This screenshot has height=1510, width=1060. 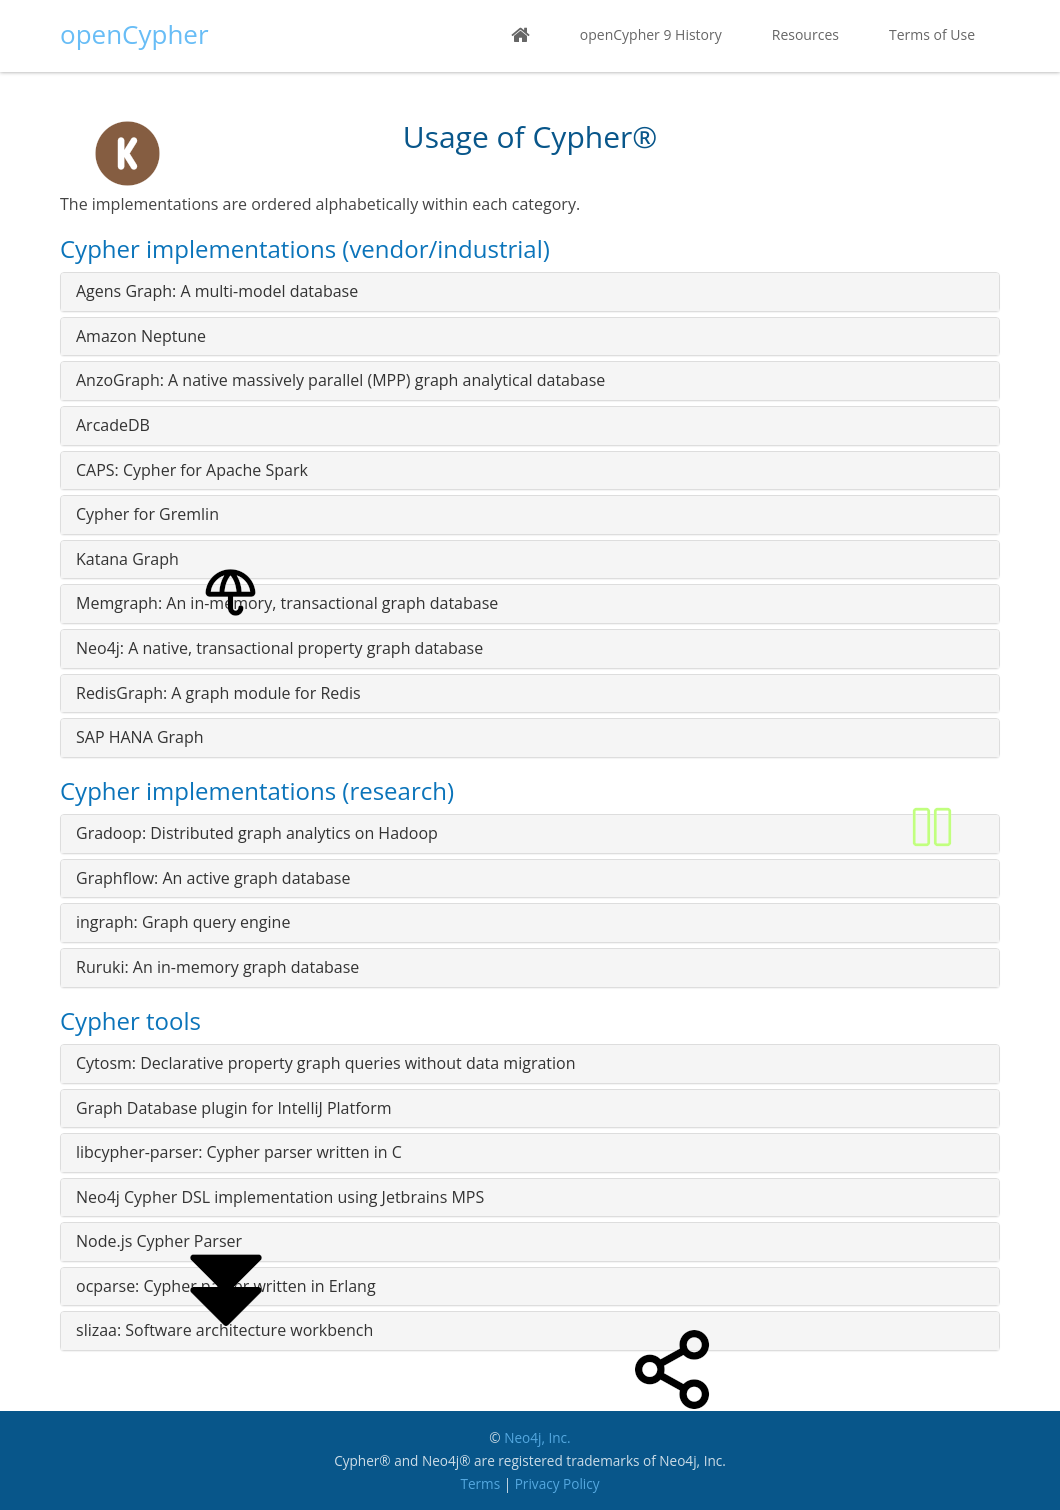 I want to click on switch to column view layout, so click(x=932, y=827).